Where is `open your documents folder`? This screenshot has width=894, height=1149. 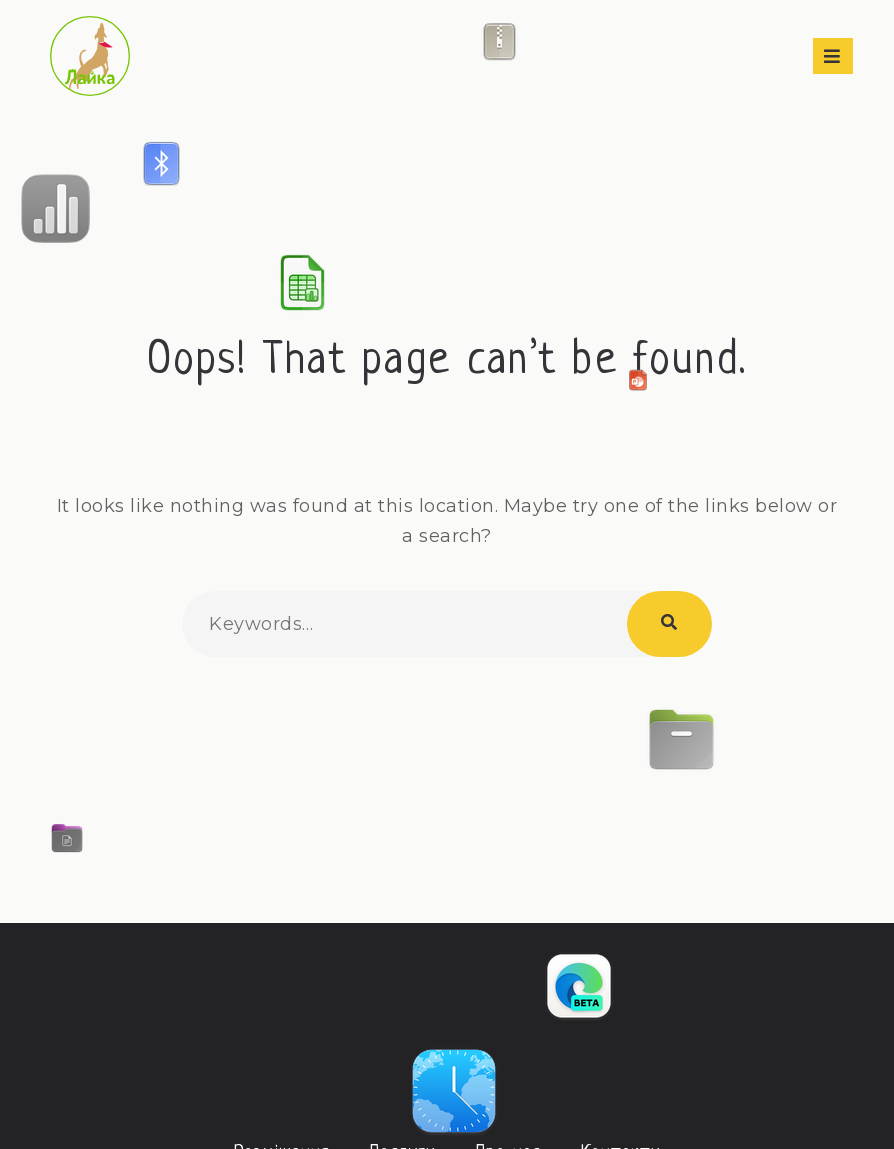
open your documents folder is located at coordinates (67, 838).